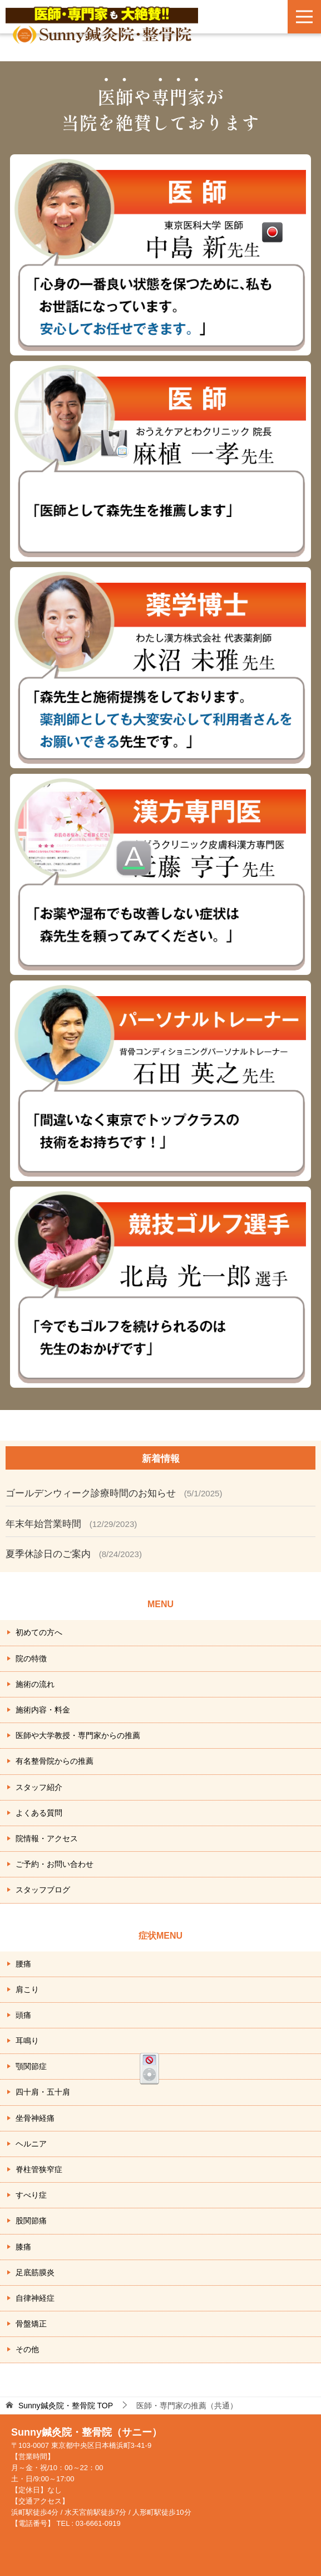  What do you see at coordinates (114, 443) in the screenshot?
I see `manage digital certificates and security credentials` at bounding box center [114, 443].